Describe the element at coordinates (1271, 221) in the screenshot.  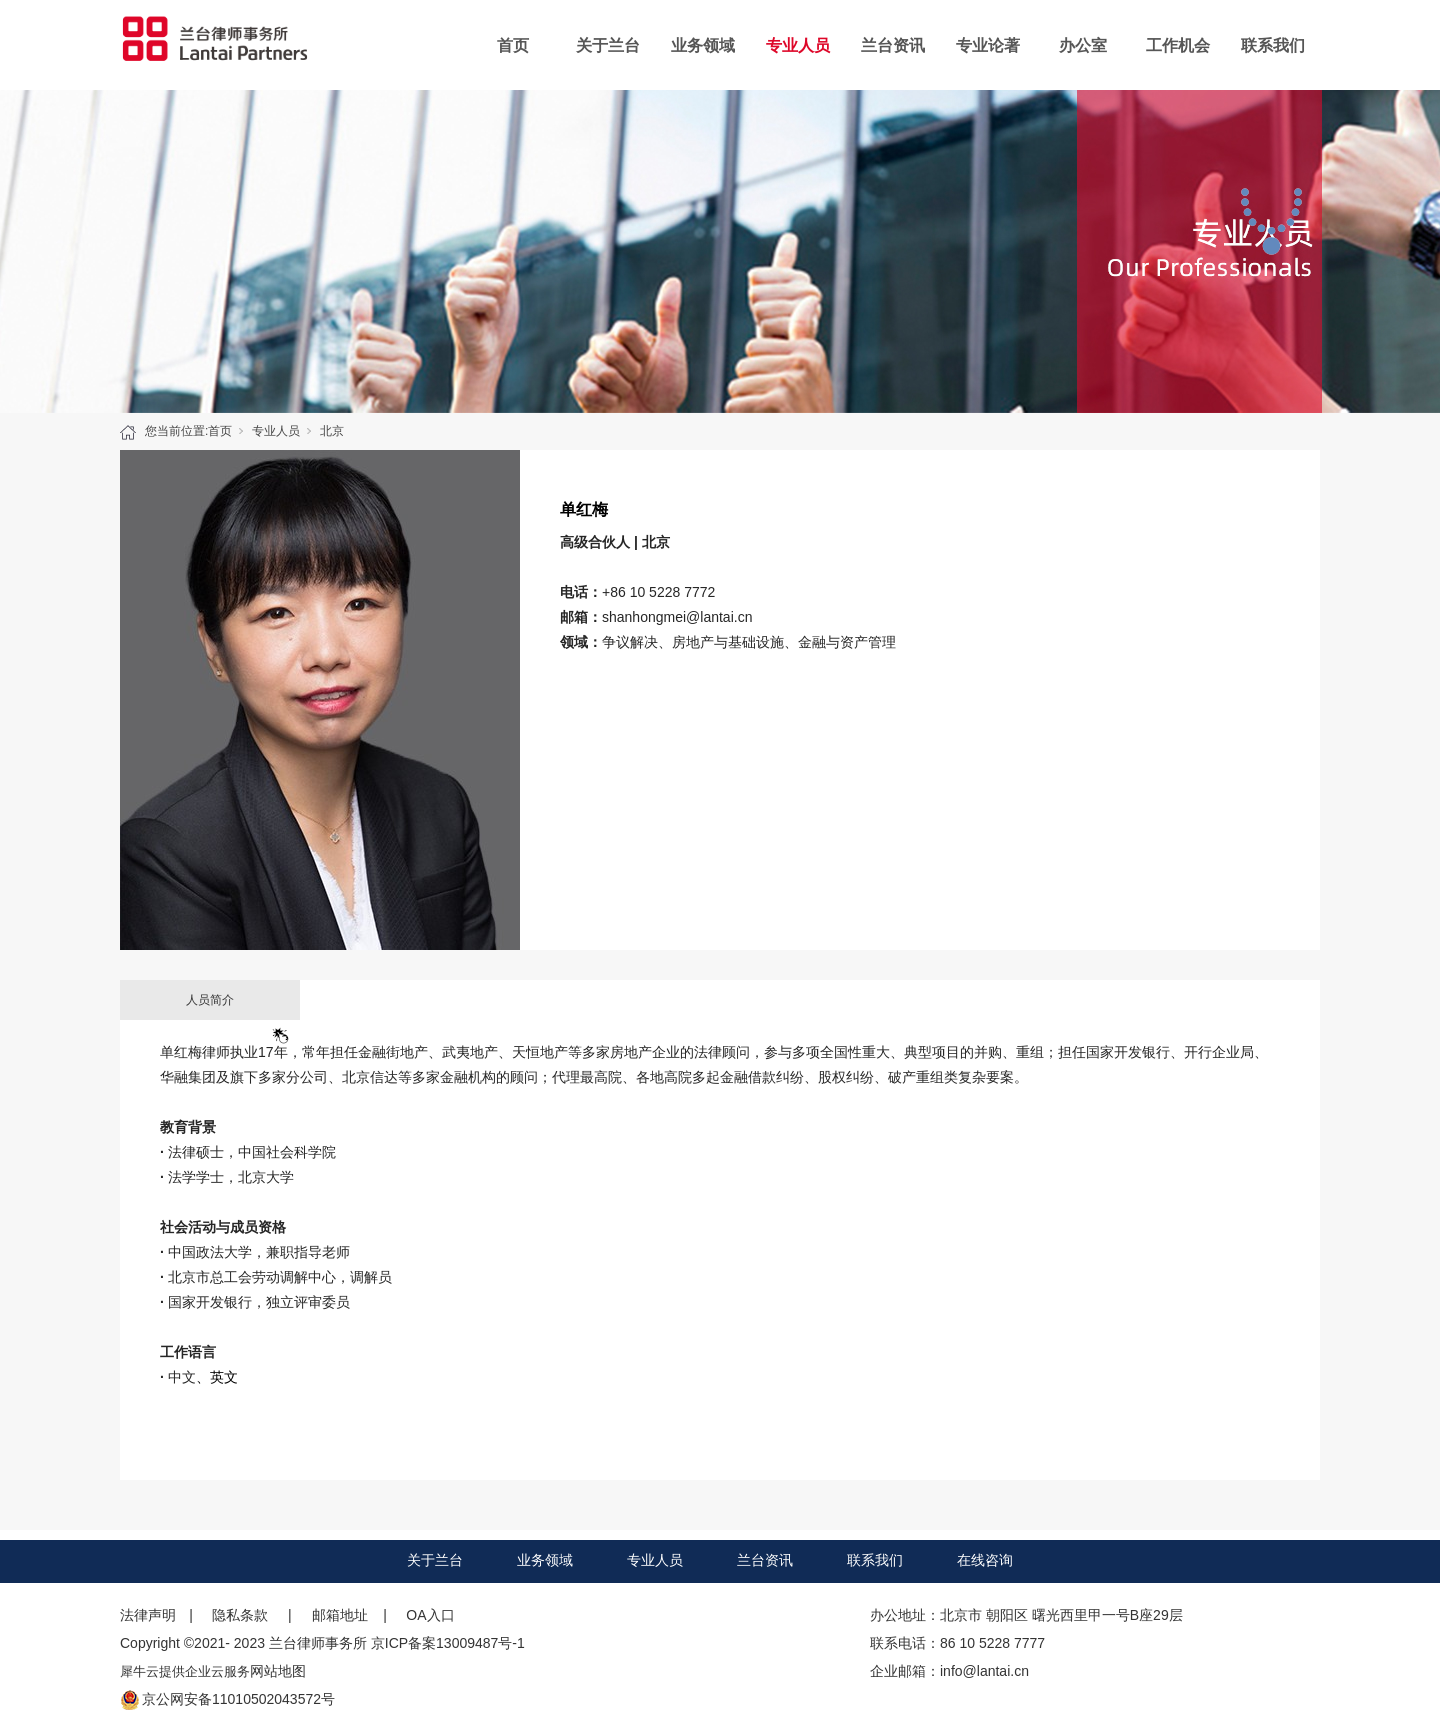
I see `browse jewelry or accessories category` at that location.